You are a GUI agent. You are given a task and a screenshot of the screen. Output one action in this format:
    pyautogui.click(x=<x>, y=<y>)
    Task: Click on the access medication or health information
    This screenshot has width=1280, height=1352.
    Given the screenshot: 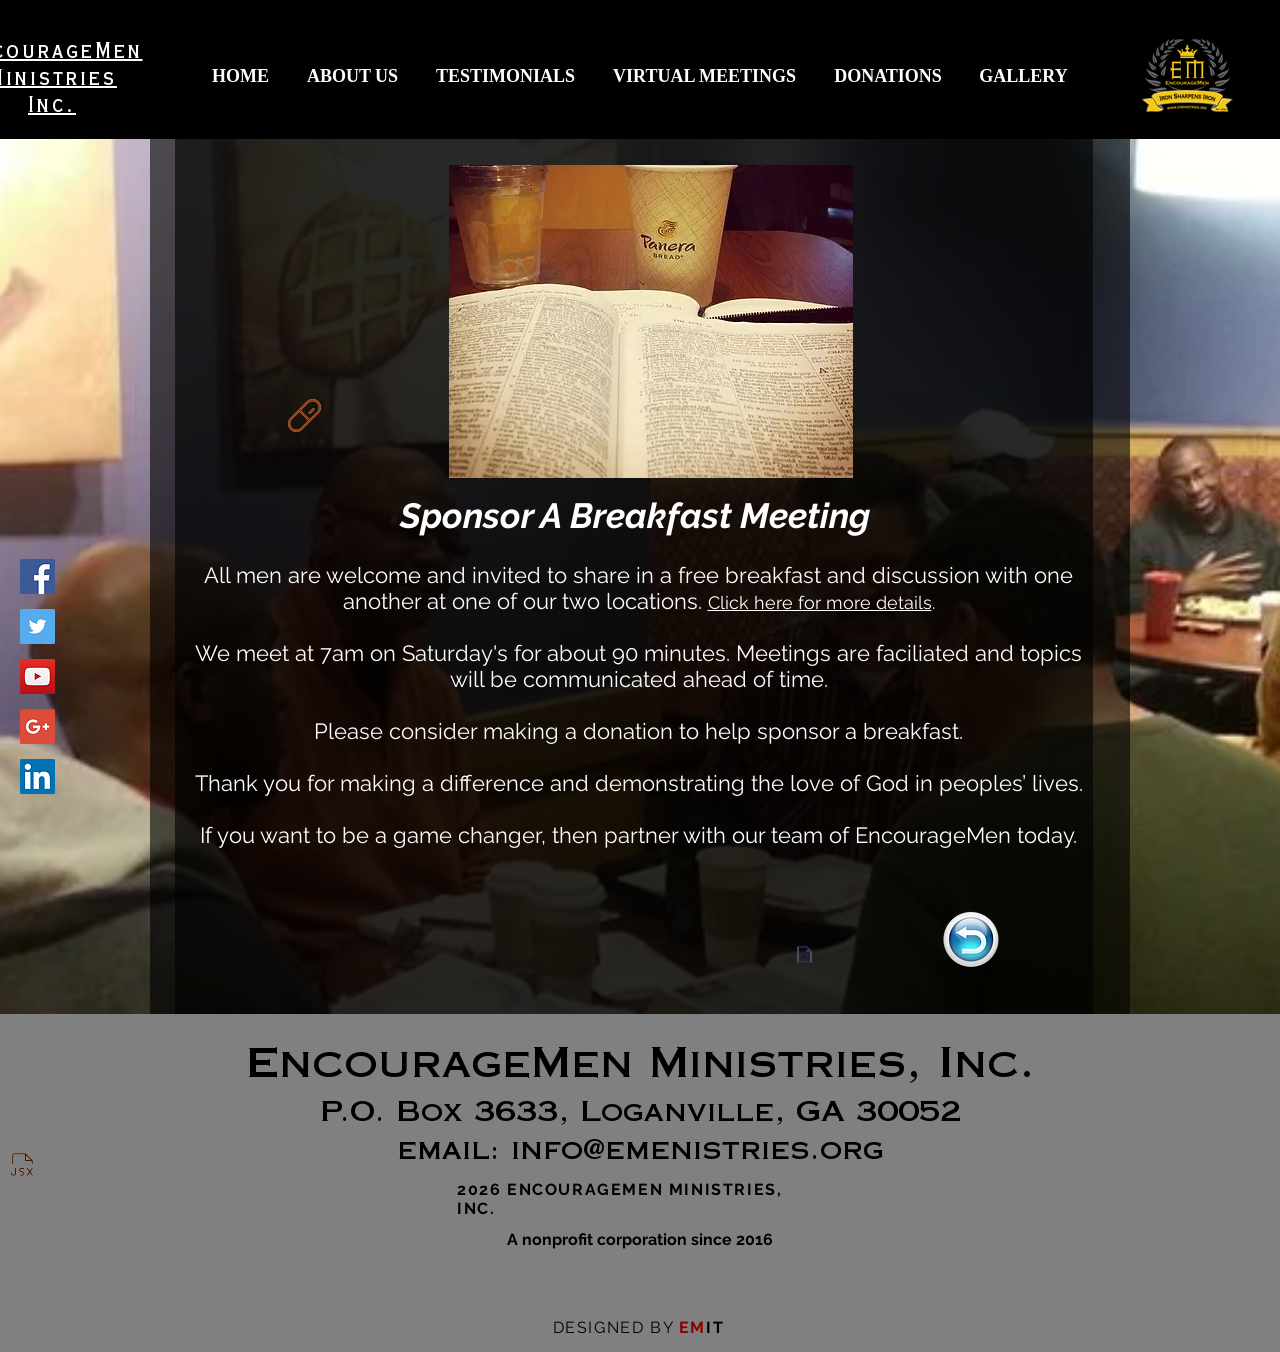 What is the action you would take?
    pyautogui.click(x=304, y=415)
    